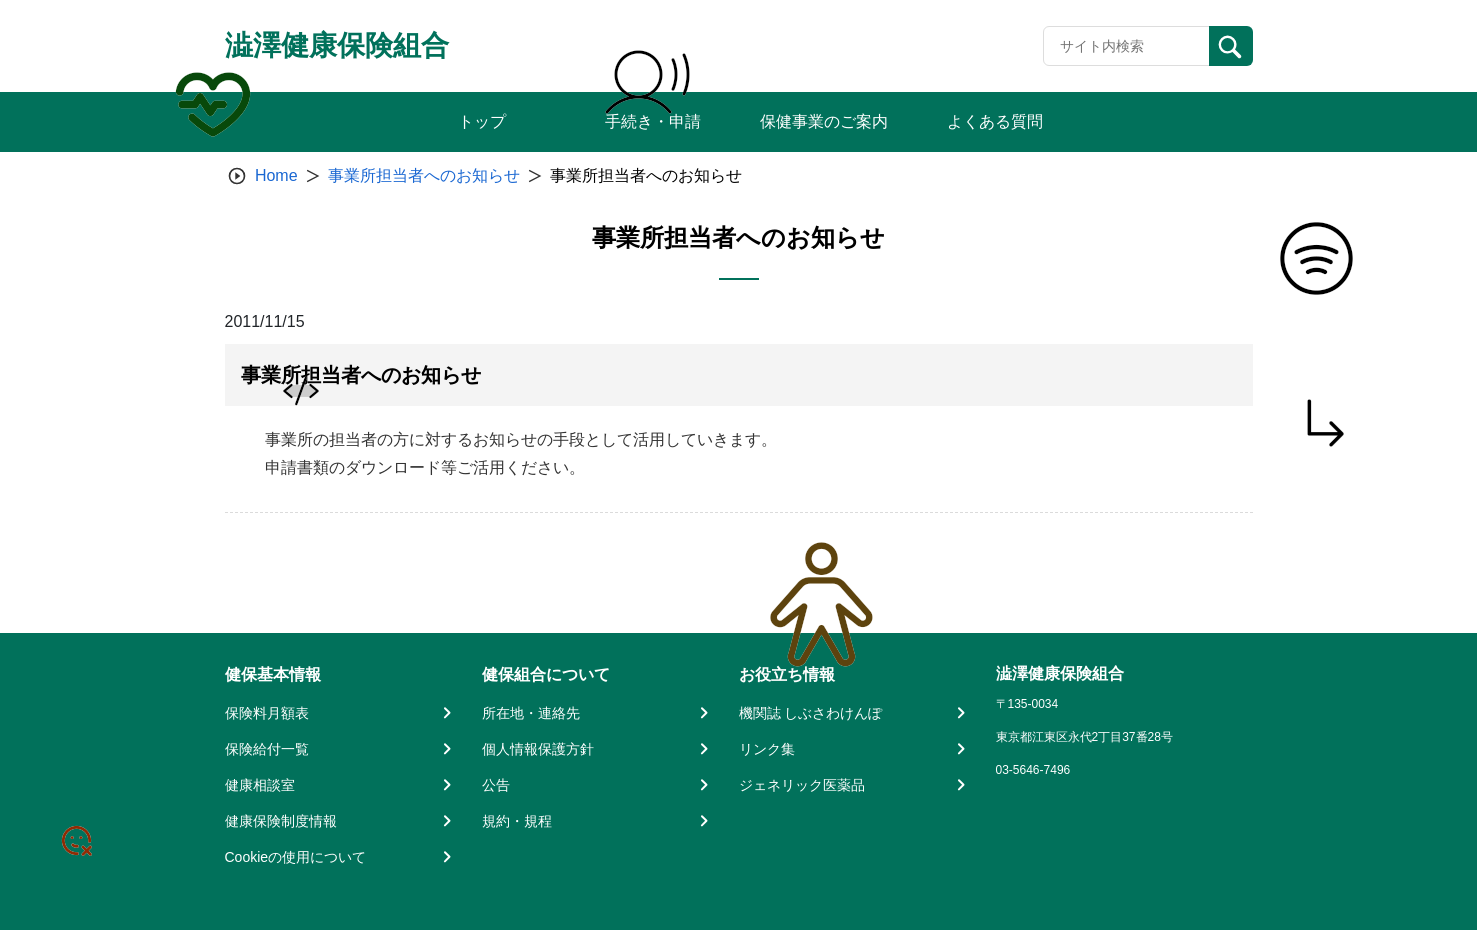 Image resolution: width=1477 pixels, height=930 pixels. Describe the element at coordinates (213, 102) in the screenshot. I see `view health or fitness data` at that location.